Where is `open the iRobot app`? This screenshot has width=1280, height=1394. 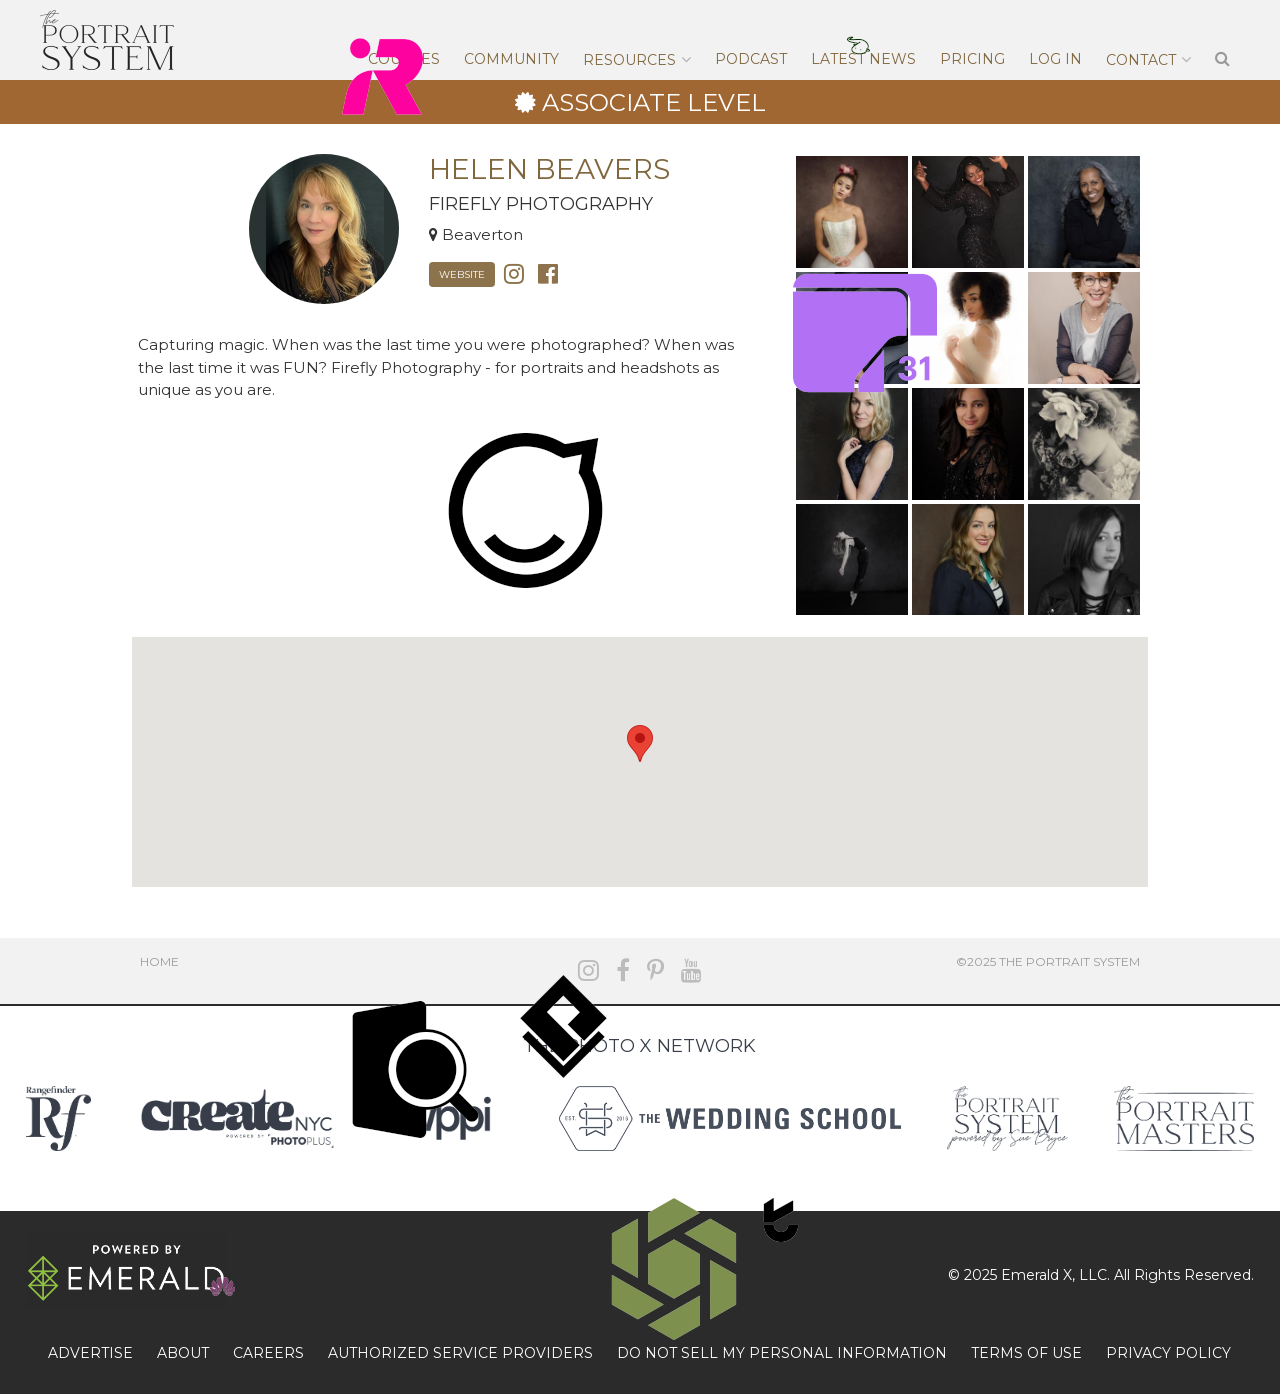 open the iRobot app is located at coordinates (382, 76).